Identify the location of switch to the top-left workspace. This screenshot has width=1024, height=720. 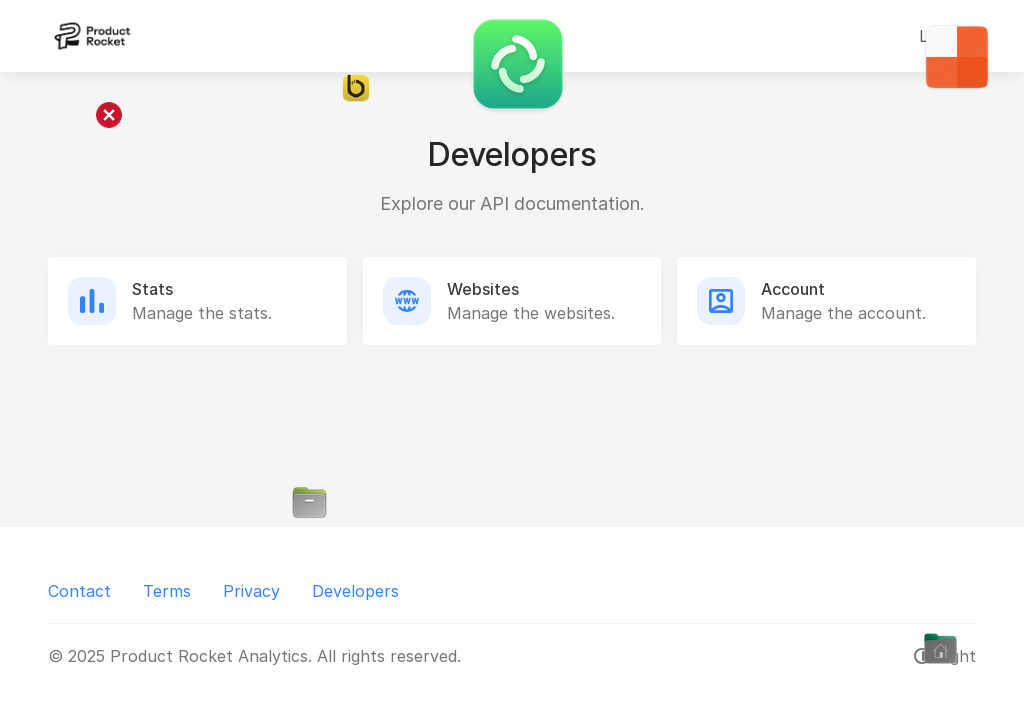
(957, 57).